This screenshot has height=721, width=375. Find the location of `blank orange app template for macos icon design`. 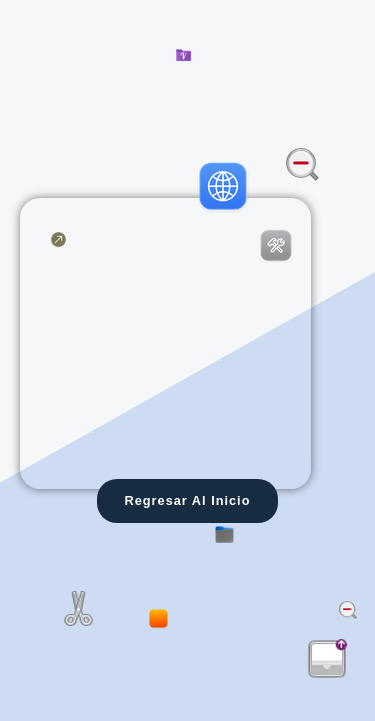

blank orange app template for macos icon design is located at coordinates (158, 618).